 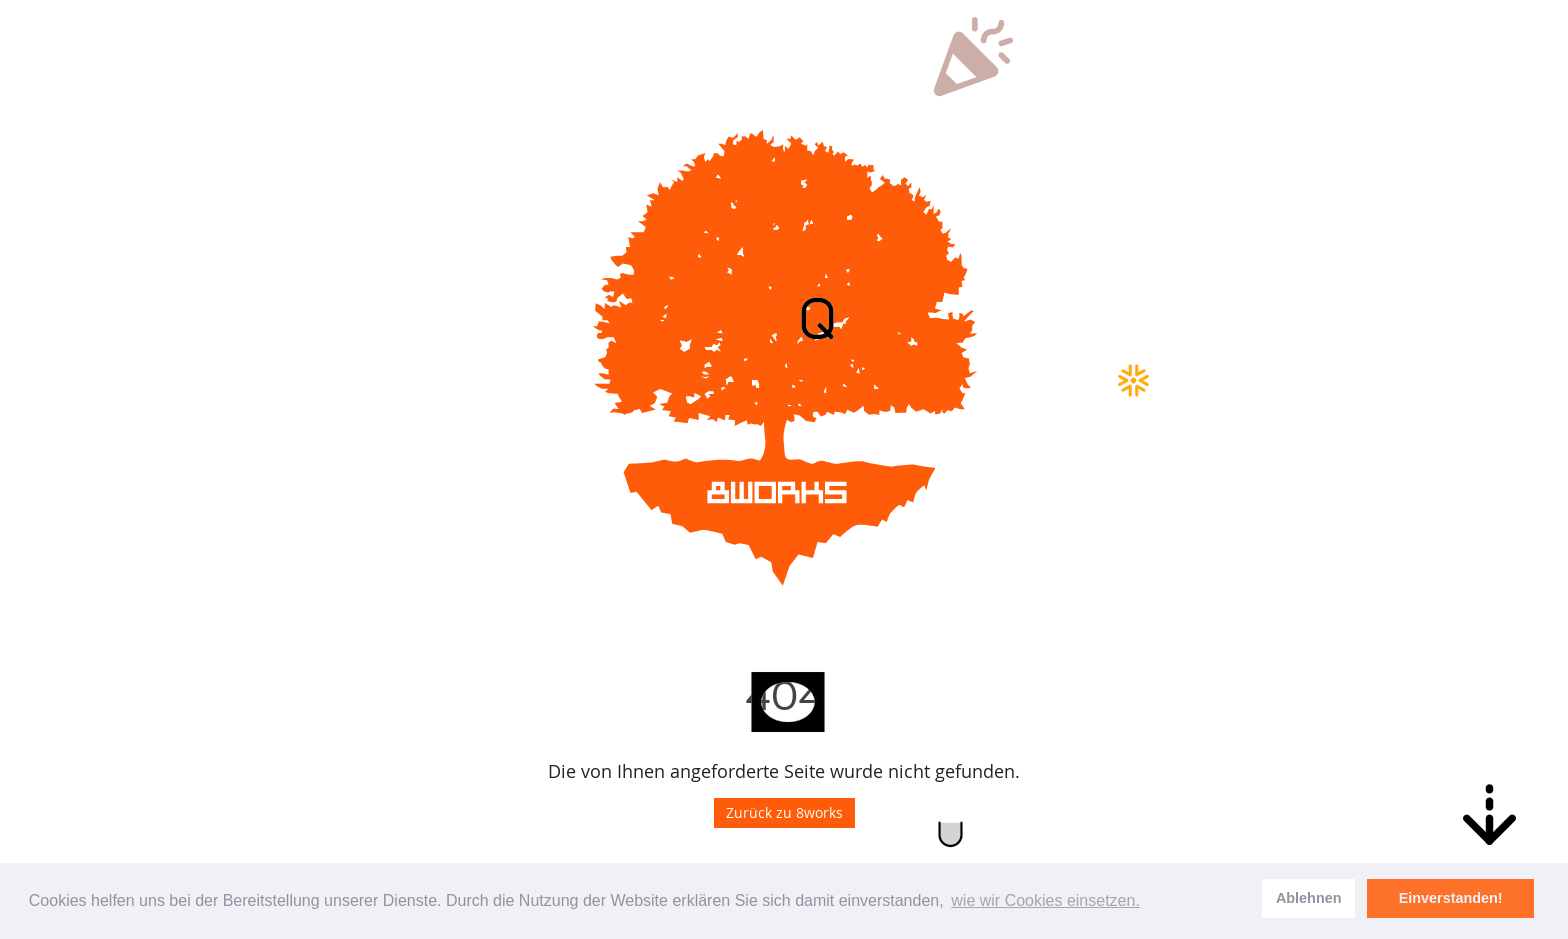 What do you see at coordinates (1133, 380) in the screenshot?
I see `connect to Snowflake data platform` at bounding box center [1133, 380].